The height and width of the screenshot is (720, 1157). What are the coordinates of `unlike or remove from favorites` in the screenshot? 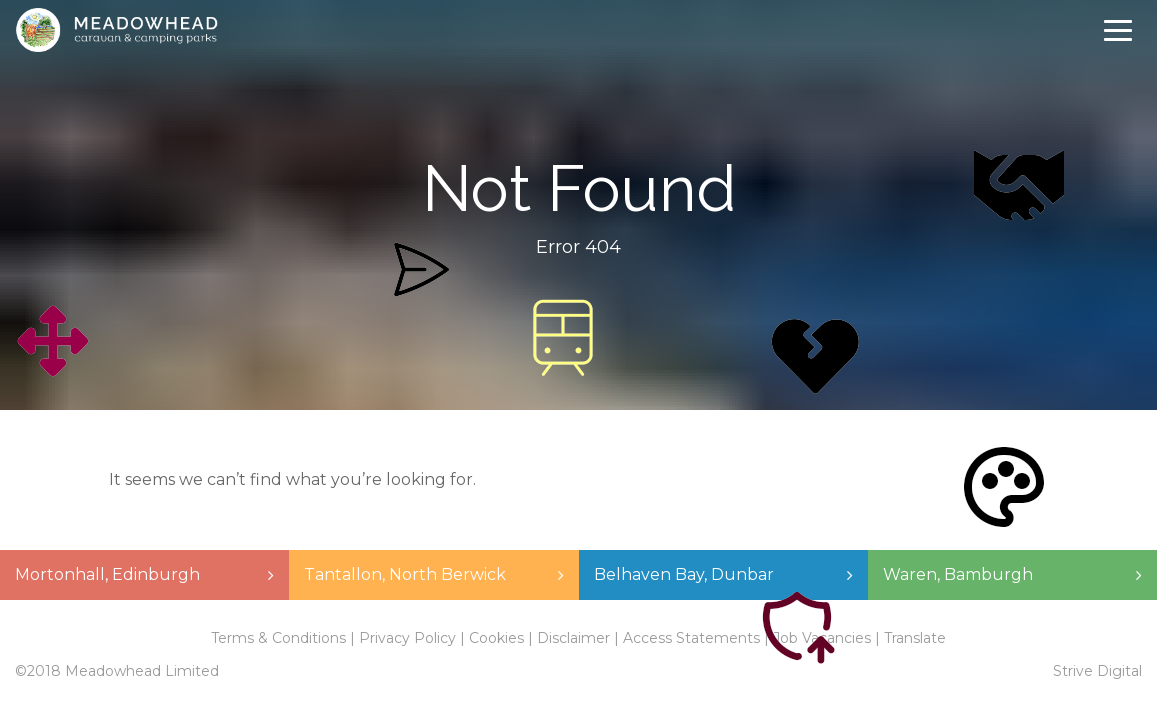 It's located at (815, 353).